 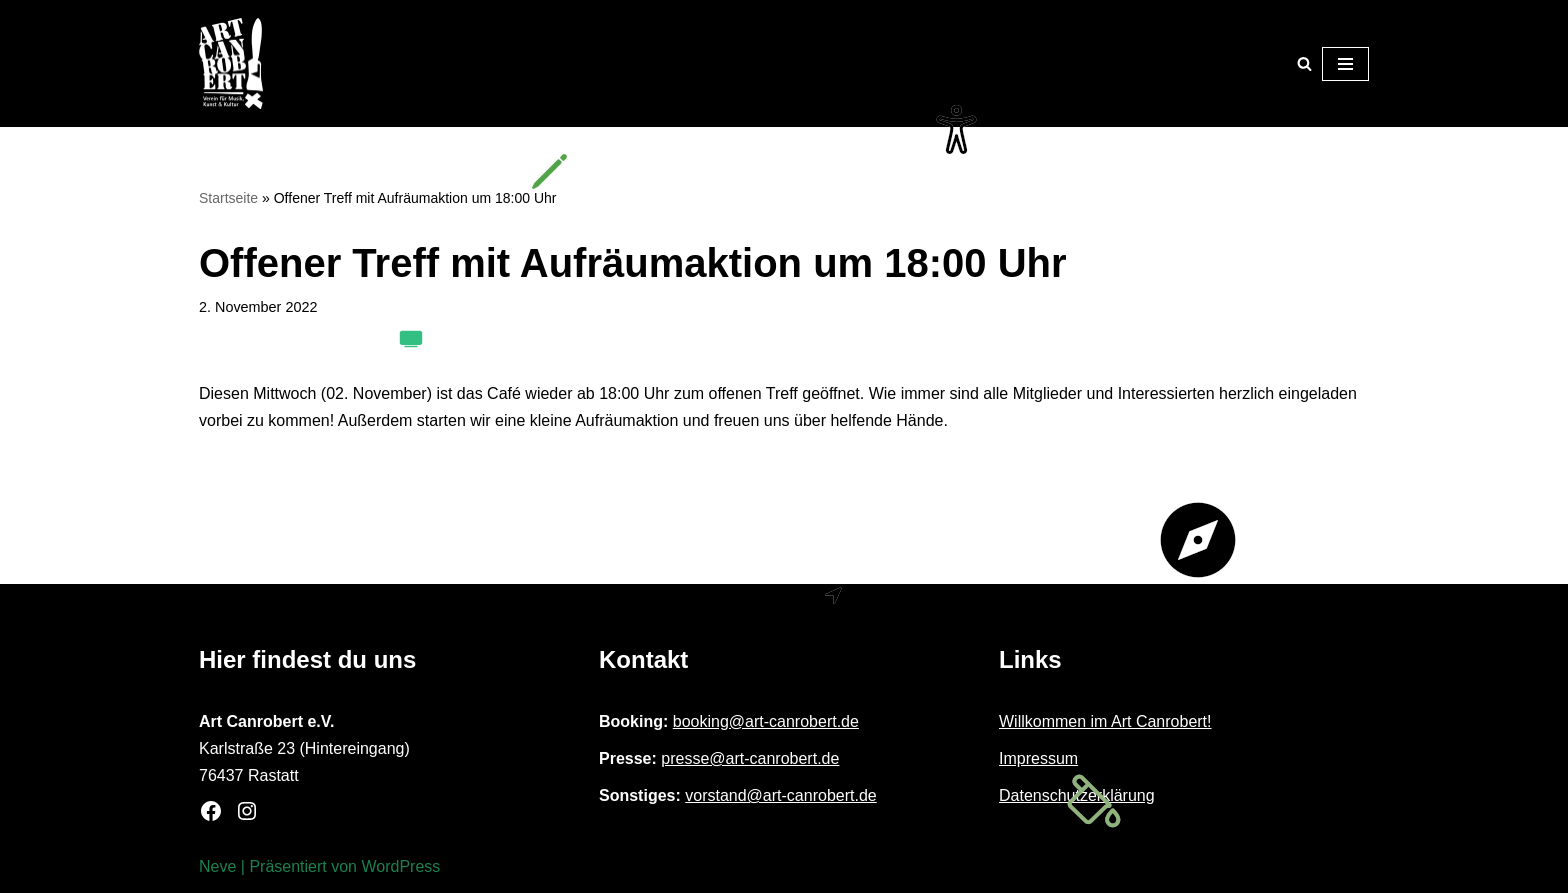 What do you see at coordinates (549, 171) in the screenshot?
I see `edit content or text` at bounding box center [549, 171].